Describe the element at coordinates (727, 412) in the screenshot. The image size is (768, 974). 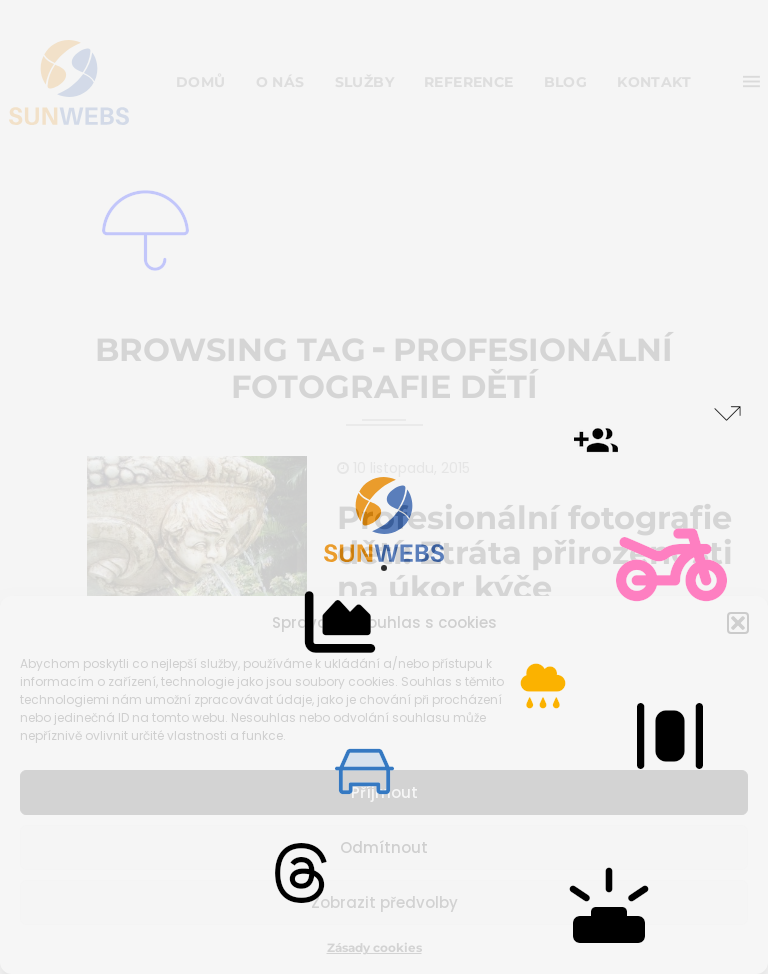
I see `reply to a message` at that location.